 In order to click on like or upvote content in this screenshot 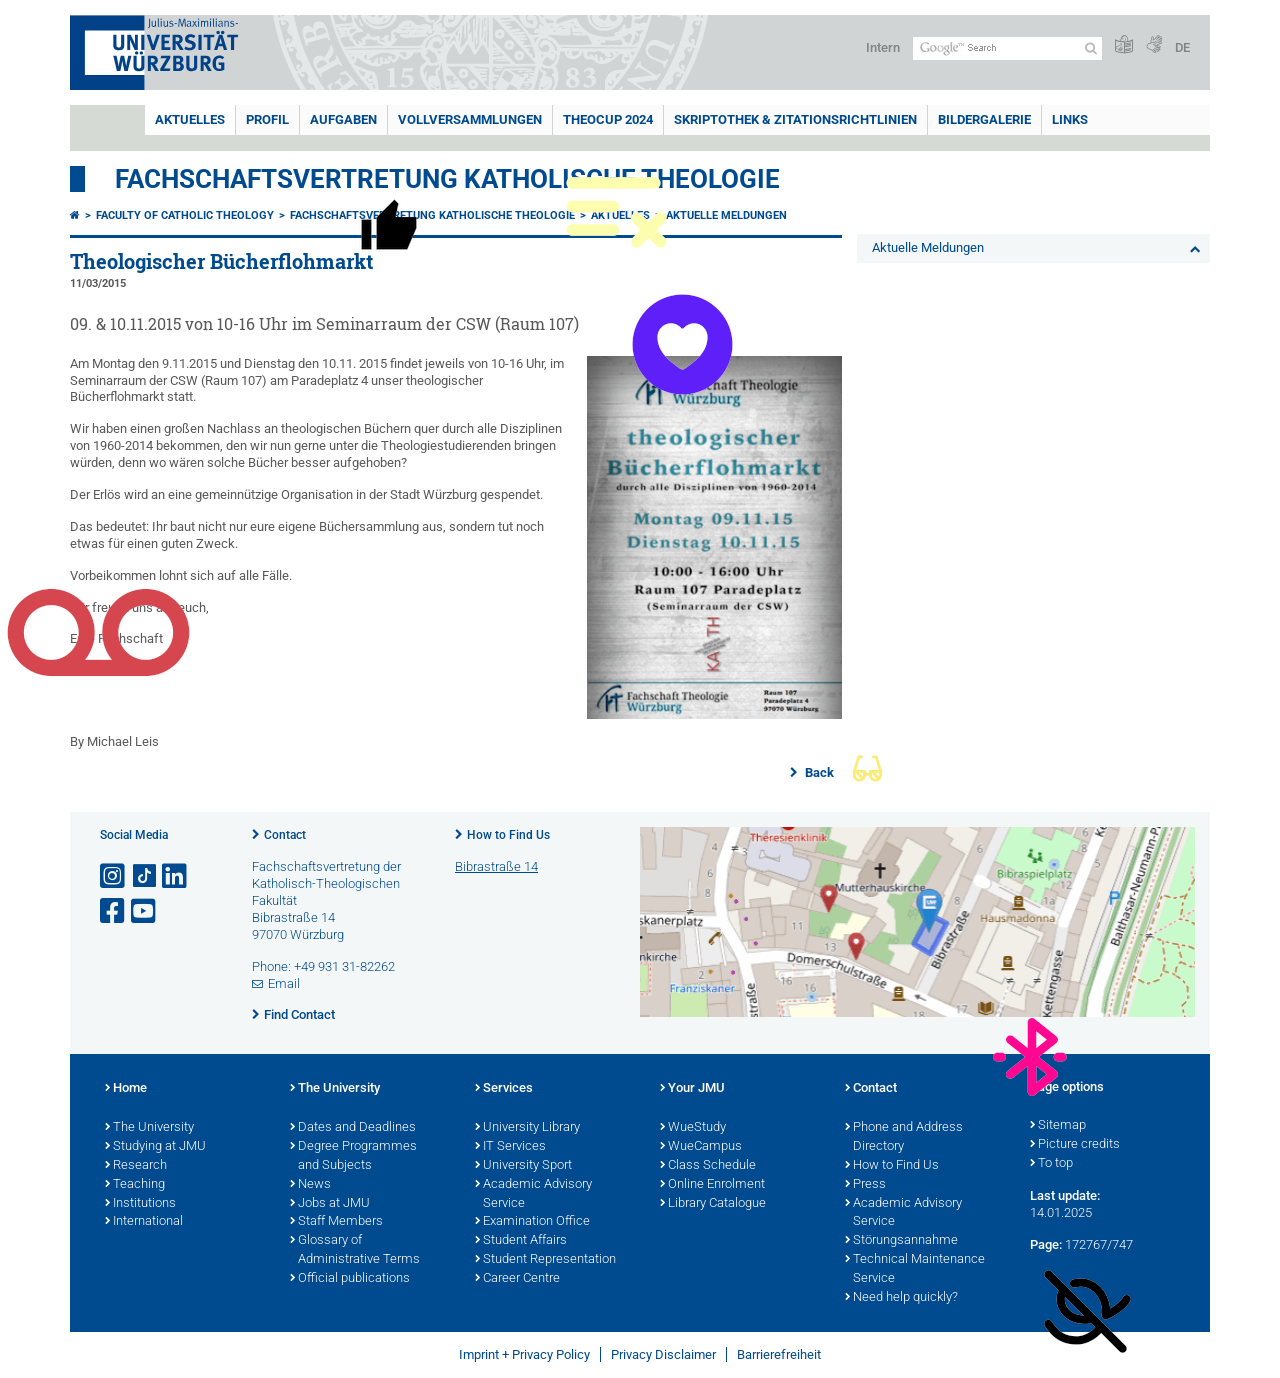, I will do `click(389, 227)`.